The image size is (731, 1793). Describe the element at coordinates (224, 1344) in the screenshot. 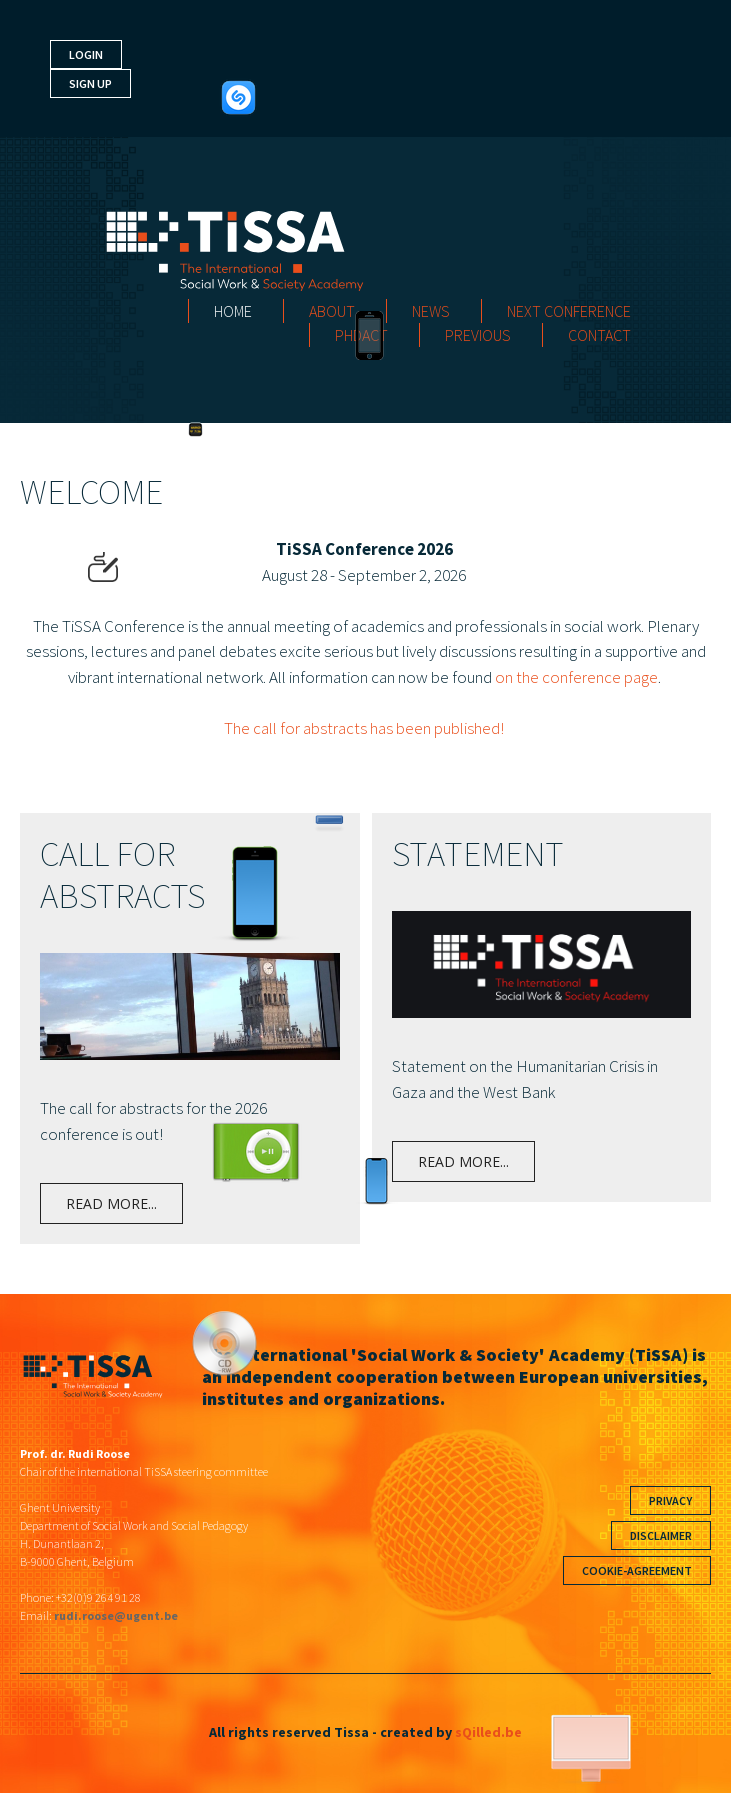

I see `access CD-RW disc drive` at that location.